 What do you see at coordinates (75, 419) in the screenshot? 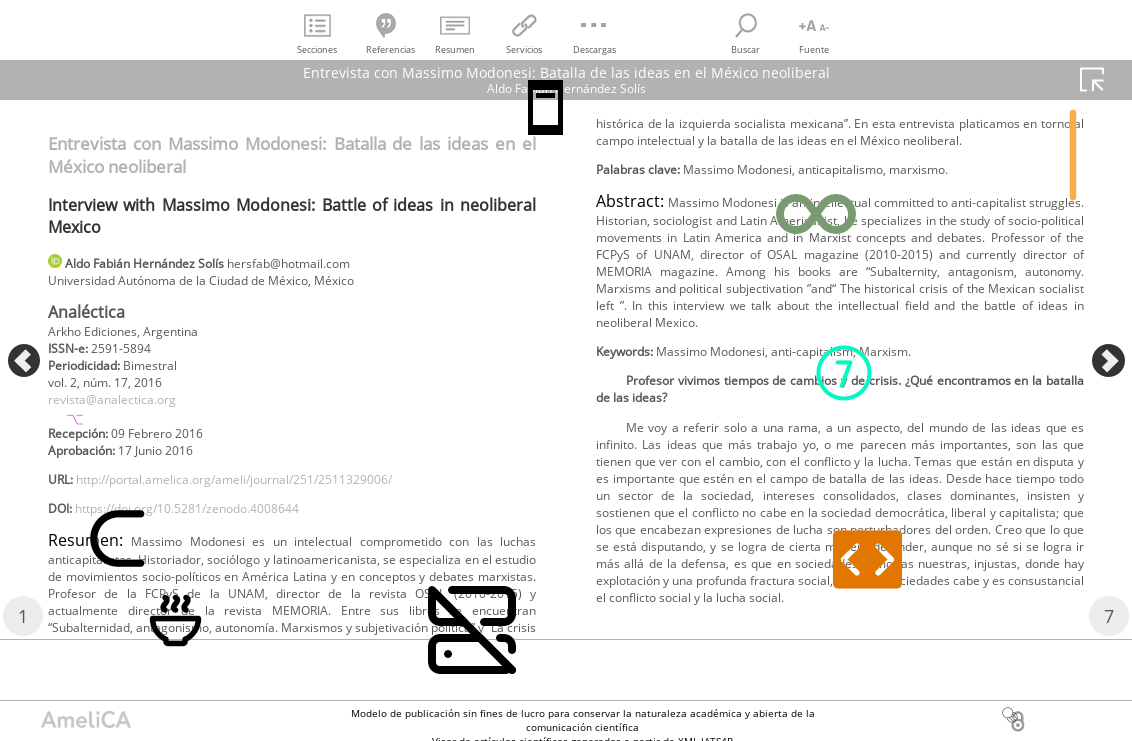
I see `indicates the option or alt key modifier` at bounding box center [75, 419].